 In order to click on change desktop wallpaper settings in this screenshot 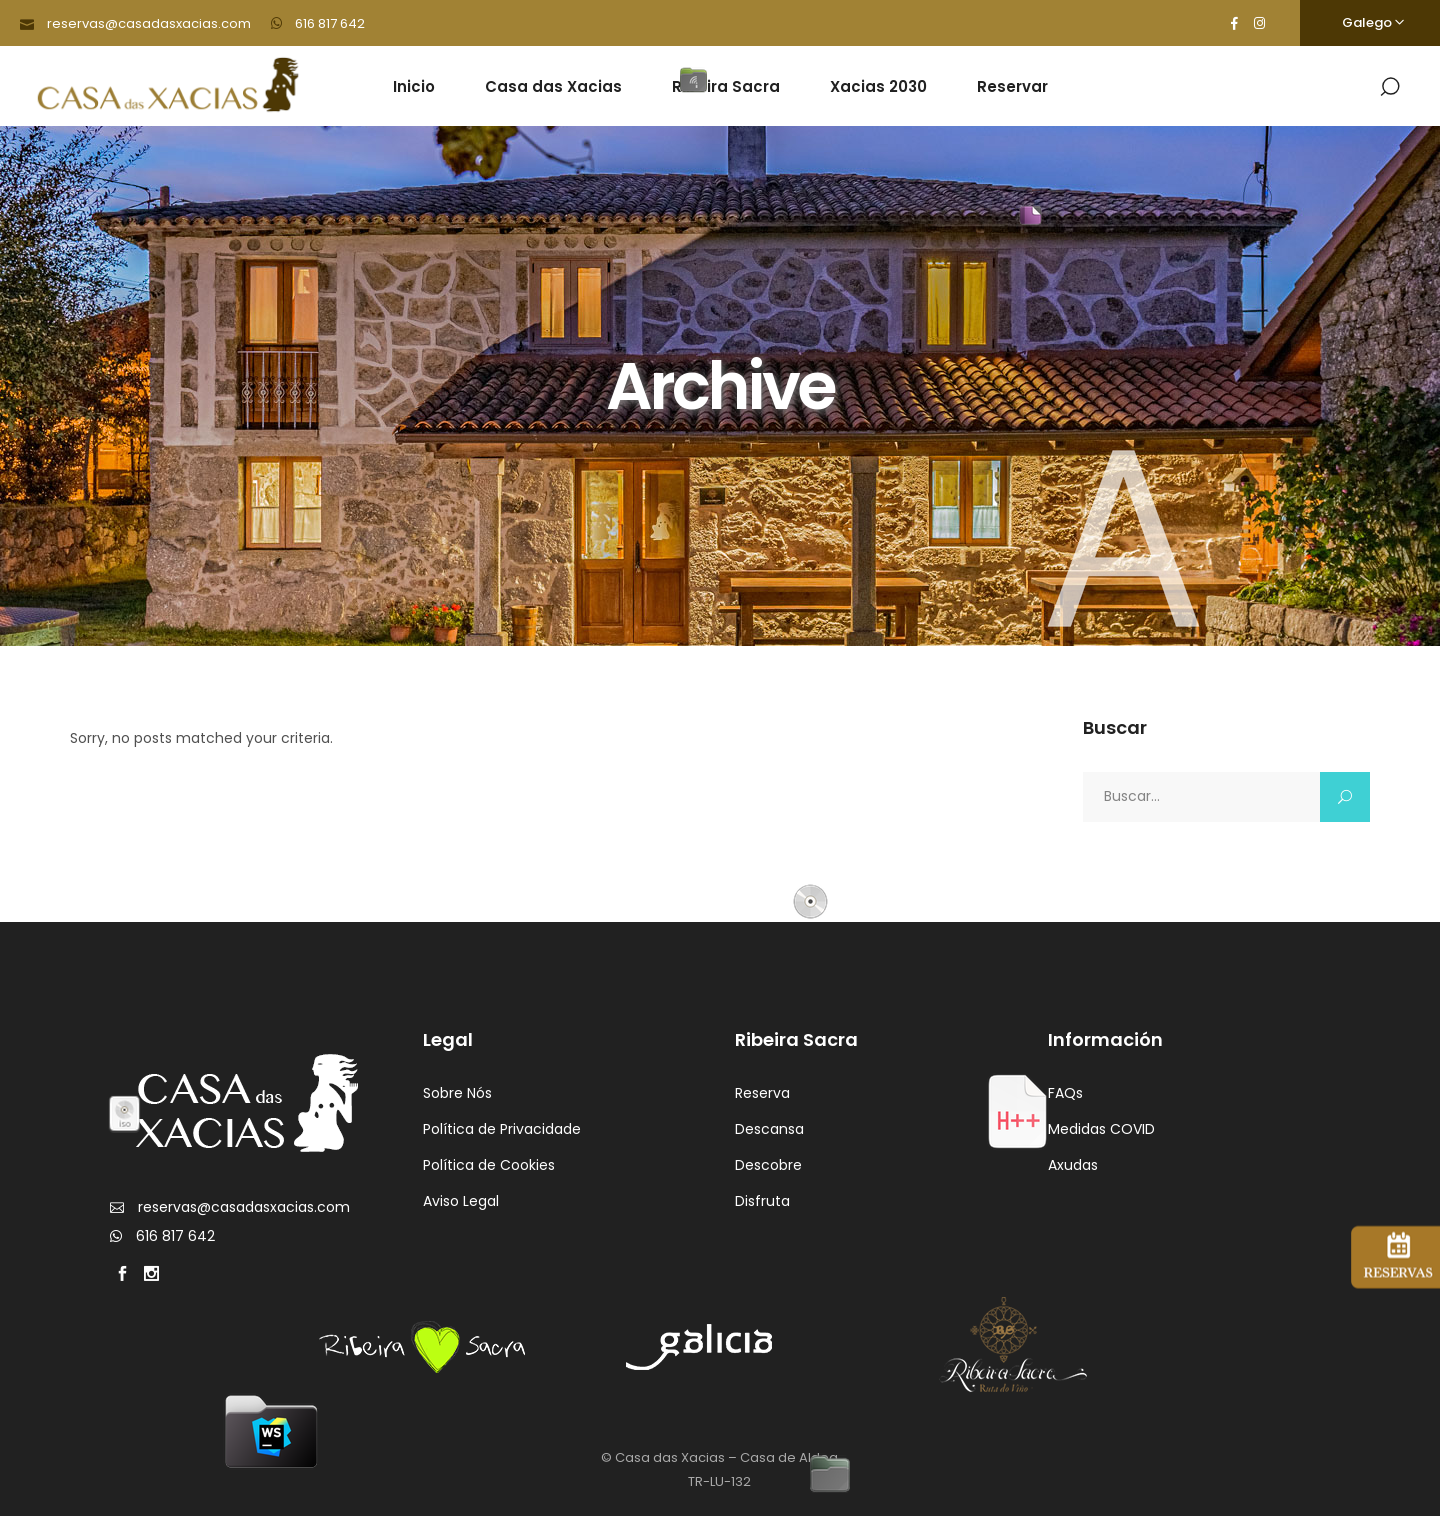, I will do `click(1030, 214)`.